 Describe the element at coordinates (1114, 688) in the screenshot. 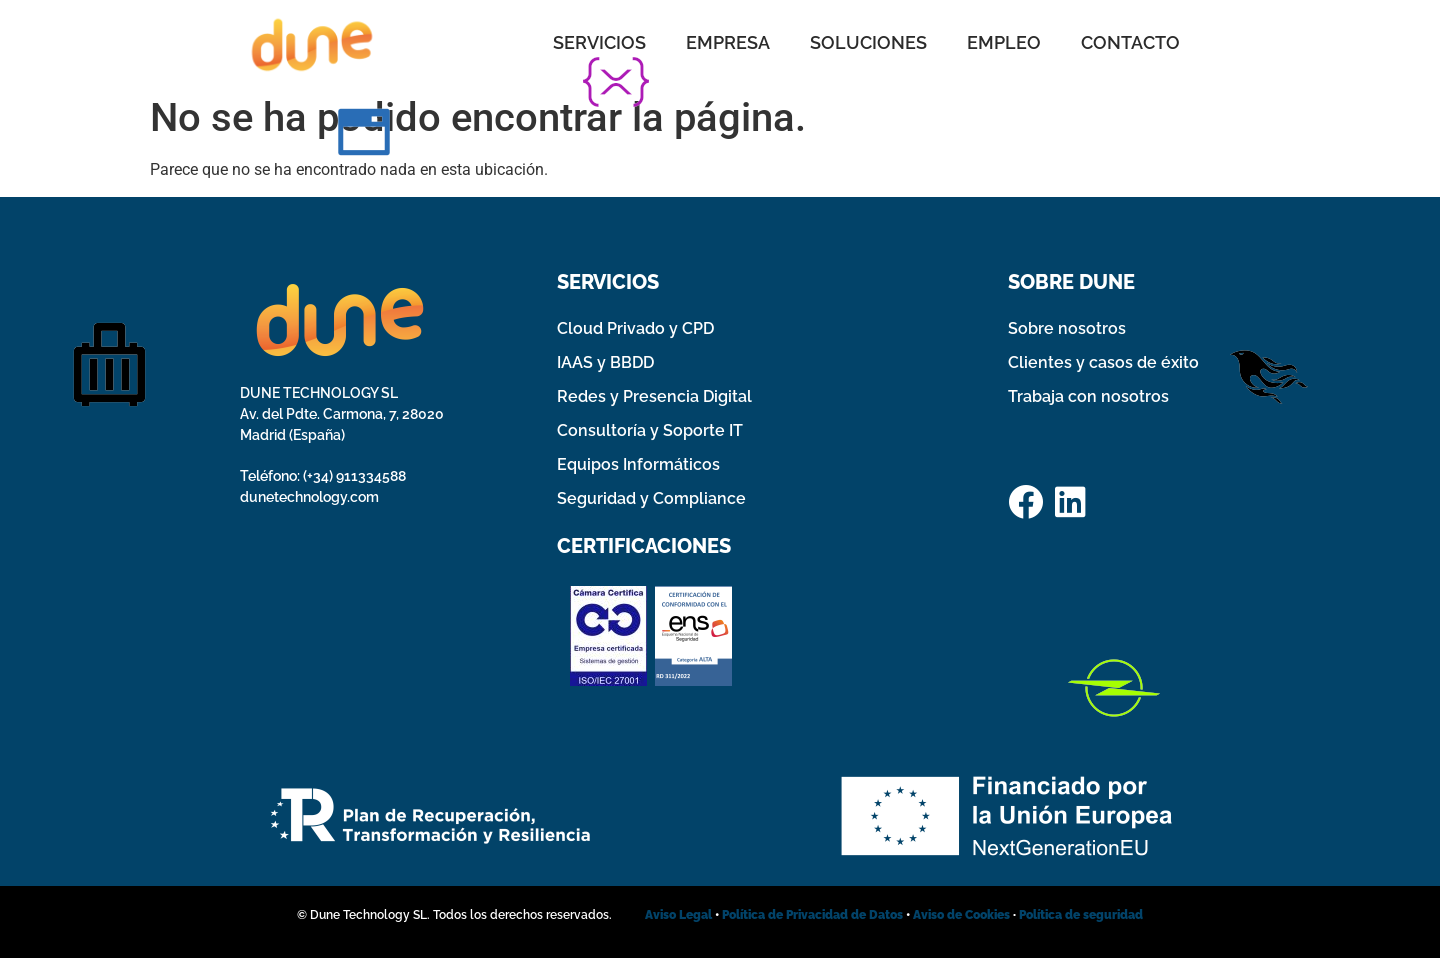

I see `opel brand logo` at that location.